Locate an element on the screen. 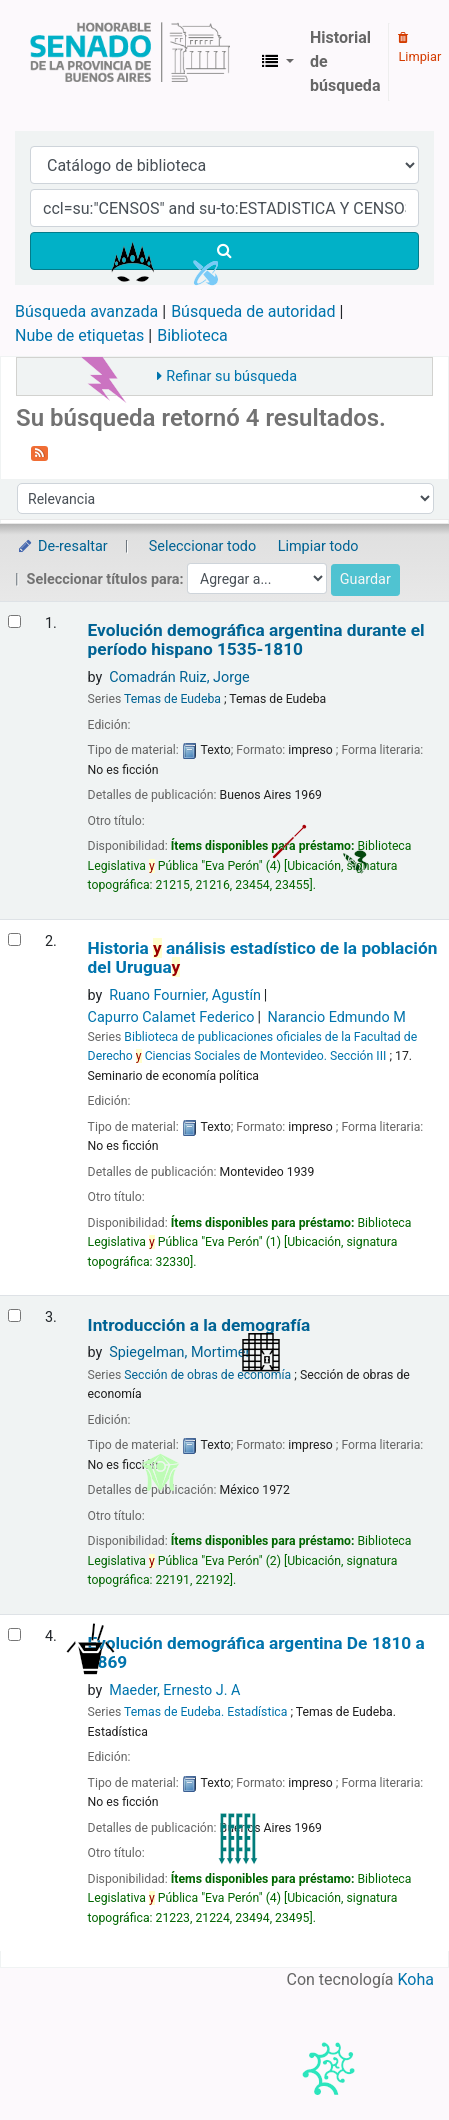 Image resolution: width=449 pixels, height=2120 pixels. activate power boost or turbo mode is located at coordinates (103, 379).